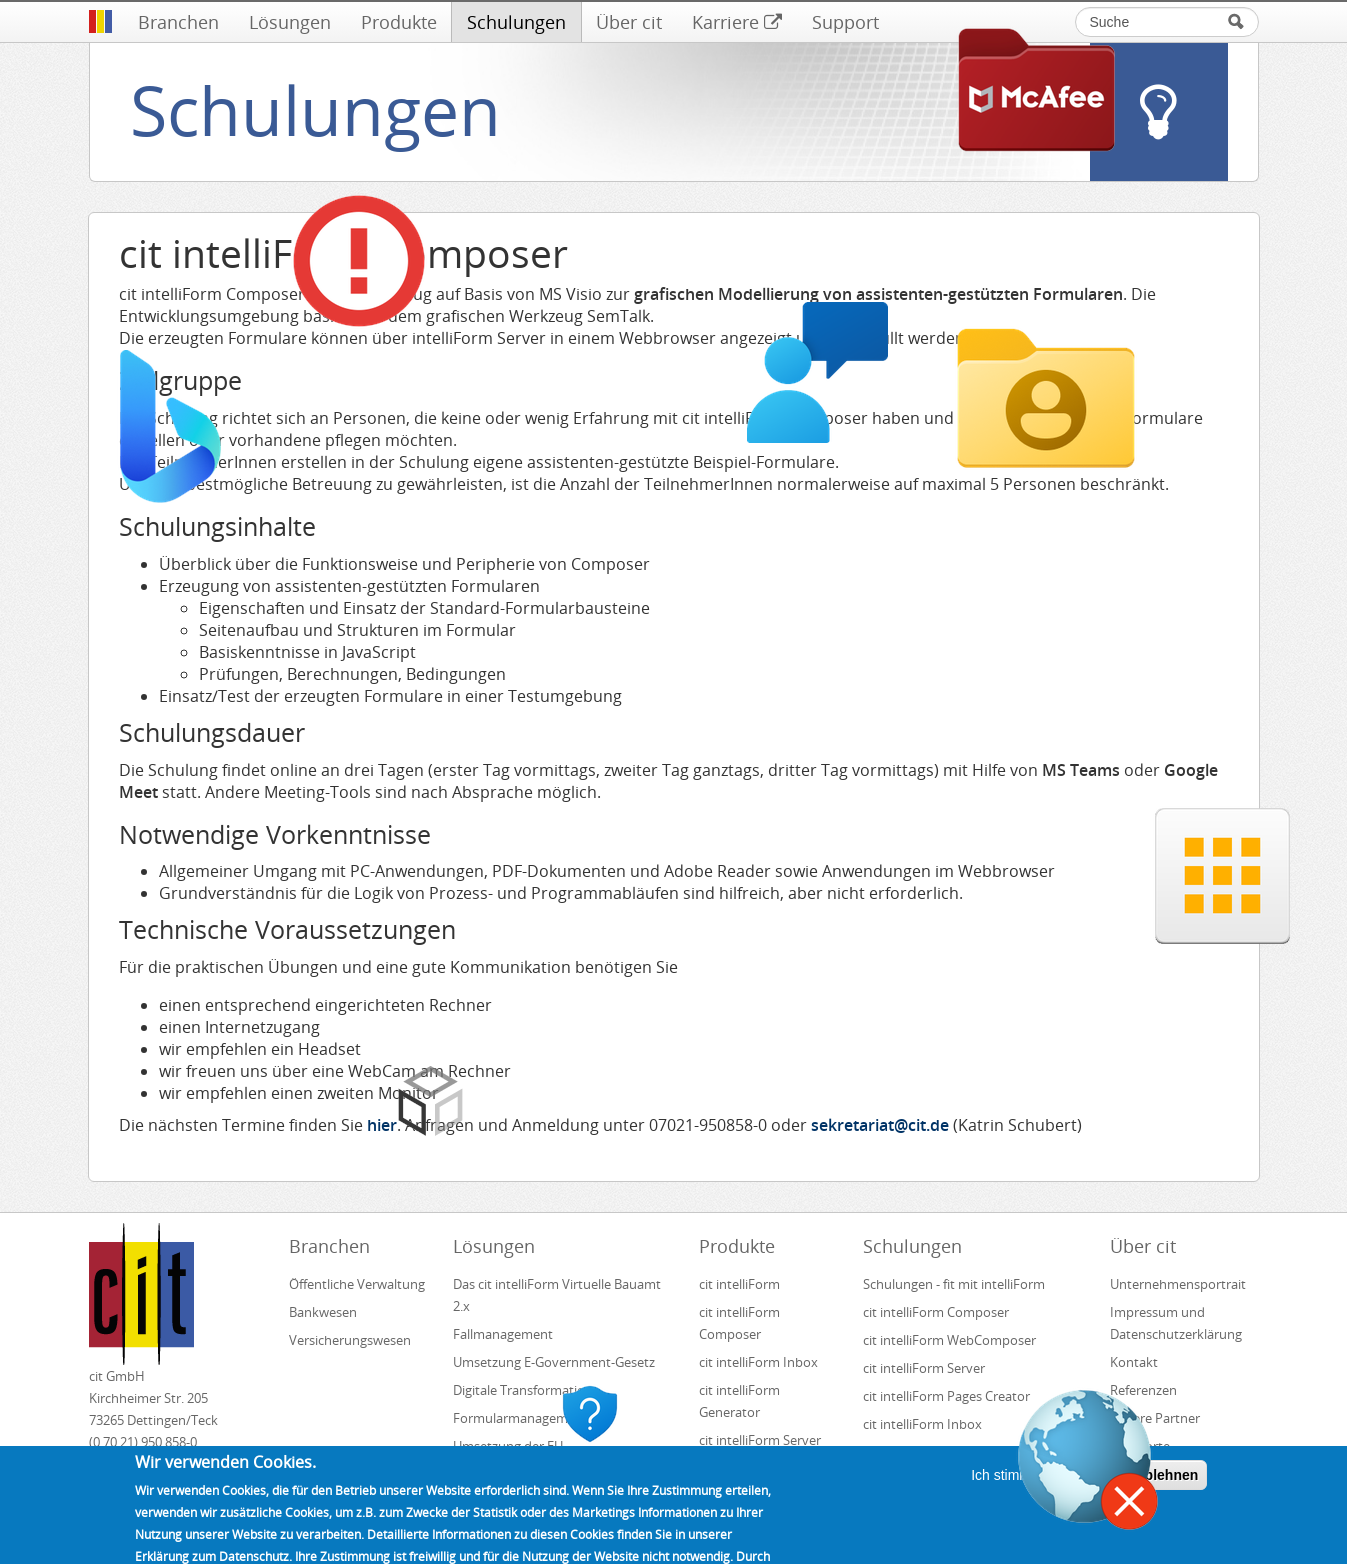  I want to click on open gtk demo application, so click(430, 1102).